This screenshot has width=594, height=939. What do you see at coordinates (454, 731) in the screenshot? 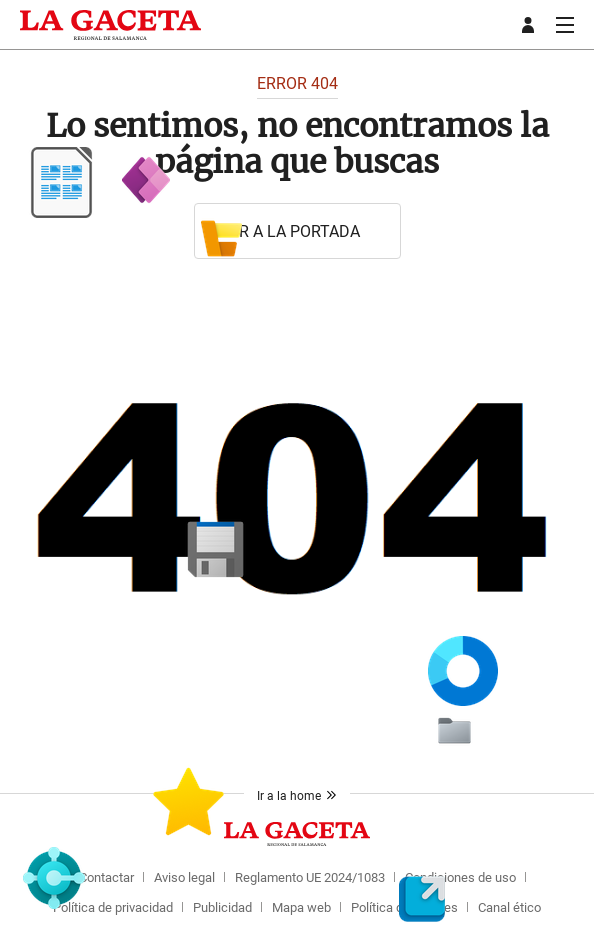
I see `open a folder to view its contents` at bounding box center [454, 731].